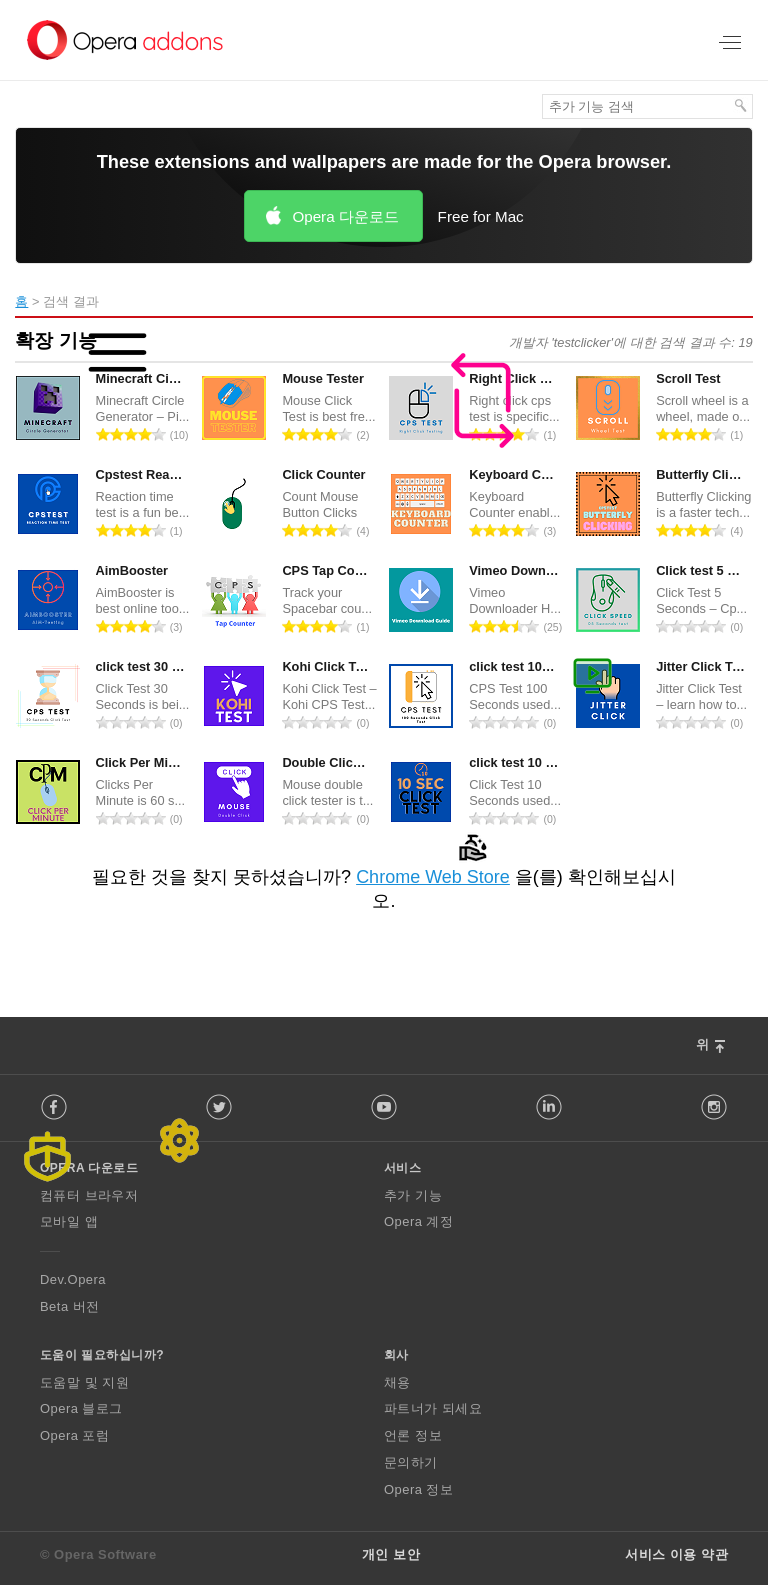  What do you see at coordinates (47, 1156) in the screenshot?
I see `access boat or marine transportation options` at bounding box center [47, 1156].